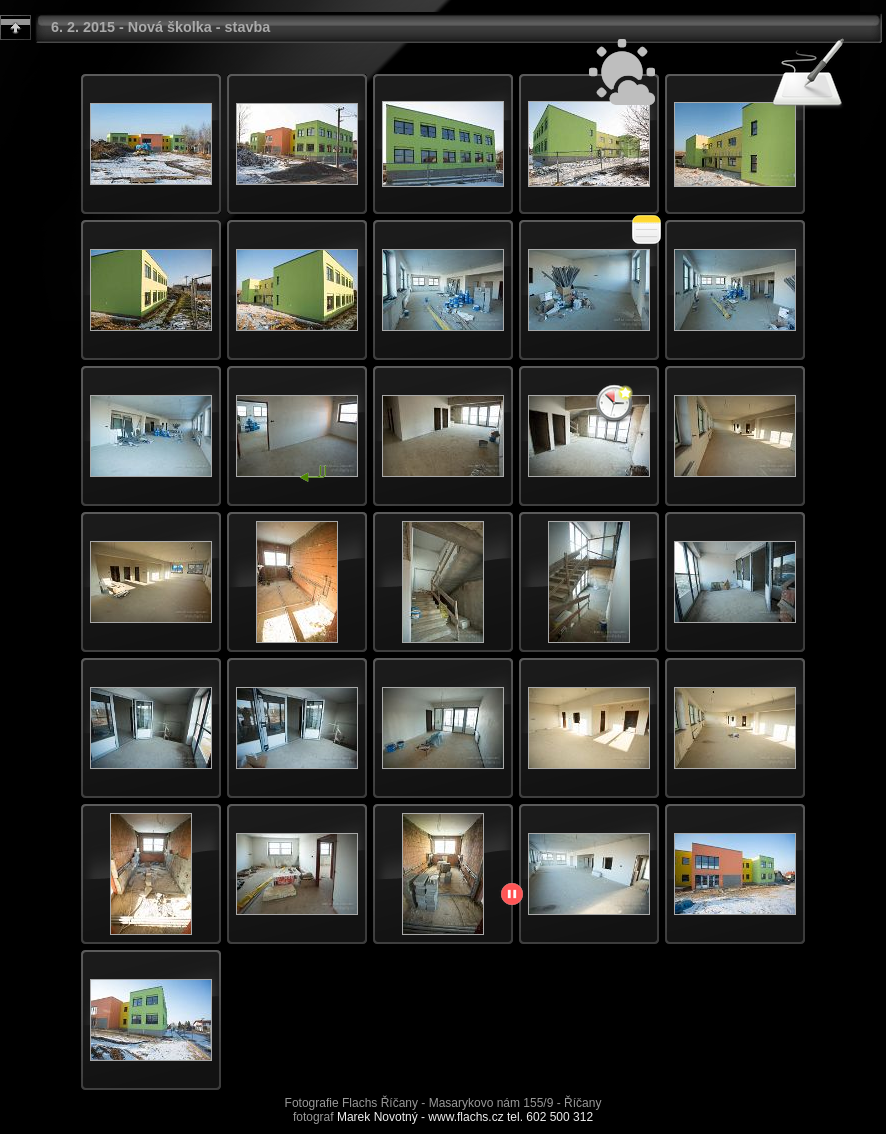 The image size is (886, 1134). Describe the element at coordinates (646, 229) in the screenshot. I see `open the notes app` at that location.